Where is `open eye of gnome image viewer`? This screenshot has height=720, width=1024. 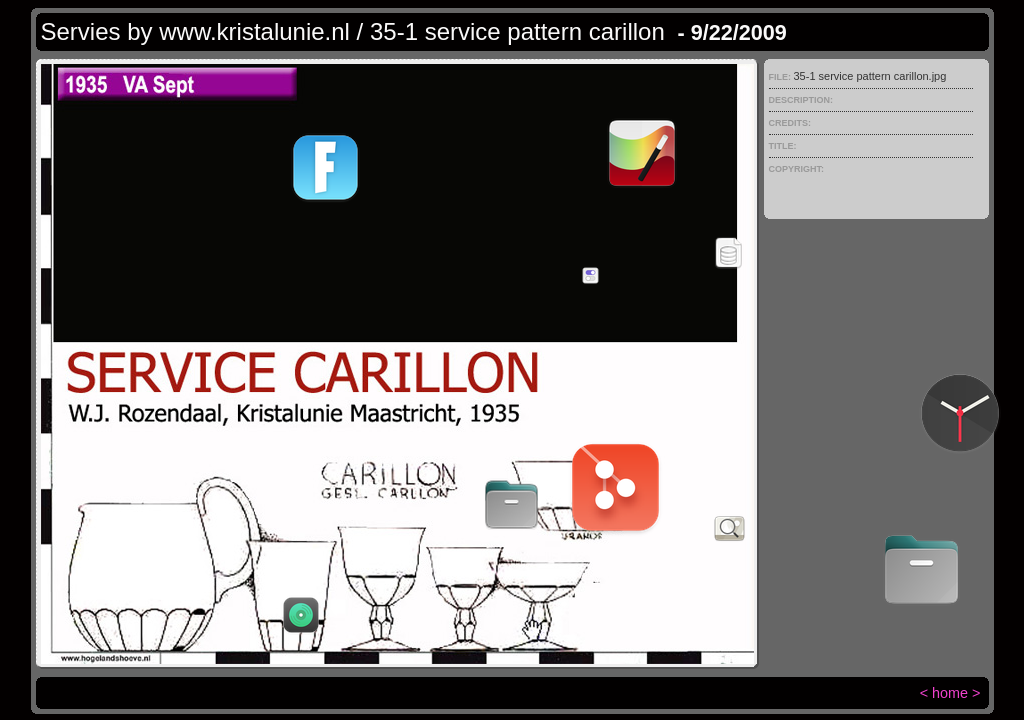
open eye of gnome image viewer is located at coordinates (729, 528).